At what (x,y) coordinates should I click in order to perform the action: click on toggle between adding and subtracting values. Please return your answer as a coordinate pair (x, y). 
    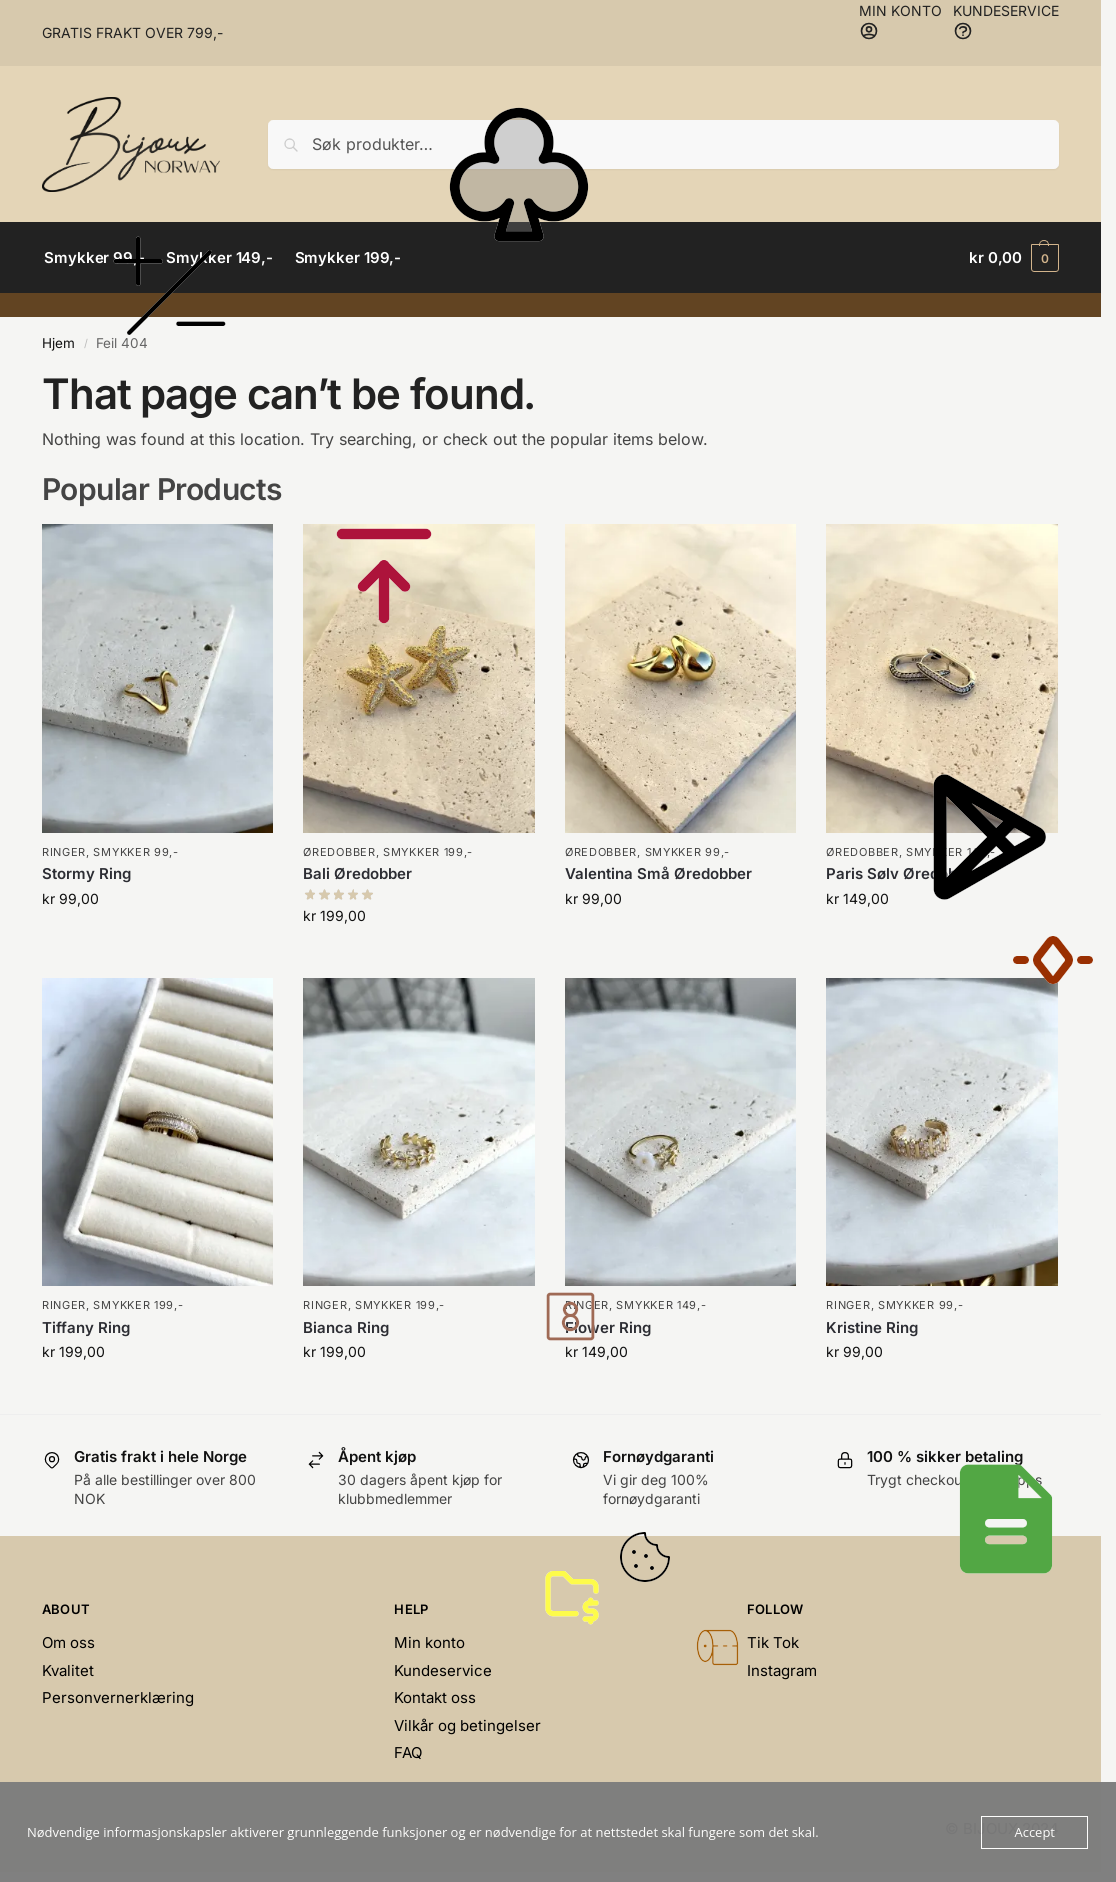
    Looking at the image, I should click on (169, 292).